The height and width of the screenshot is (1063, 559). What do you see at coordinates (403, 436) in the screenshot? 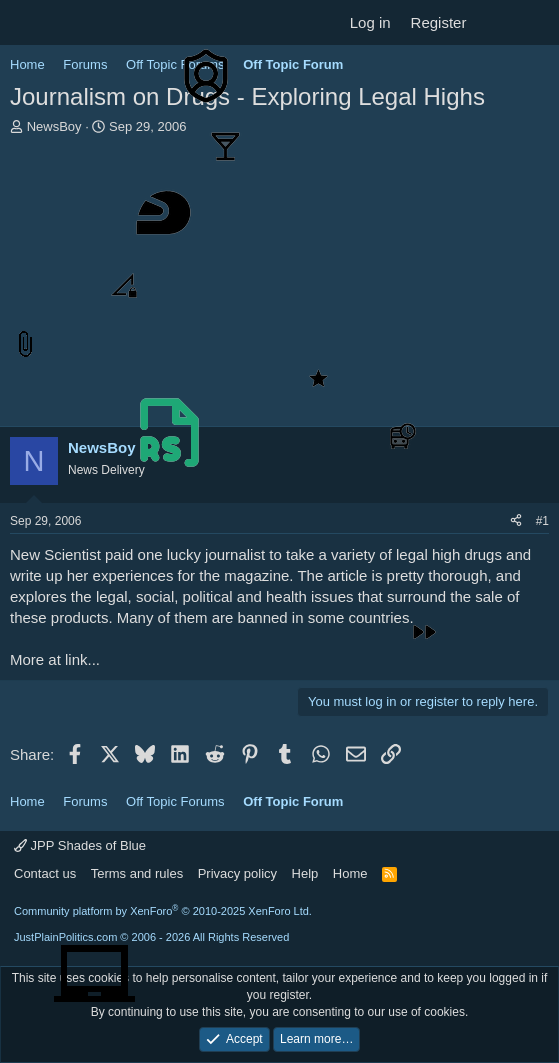
I see `view bus or transit departure times` at bounding box center [403, 436].